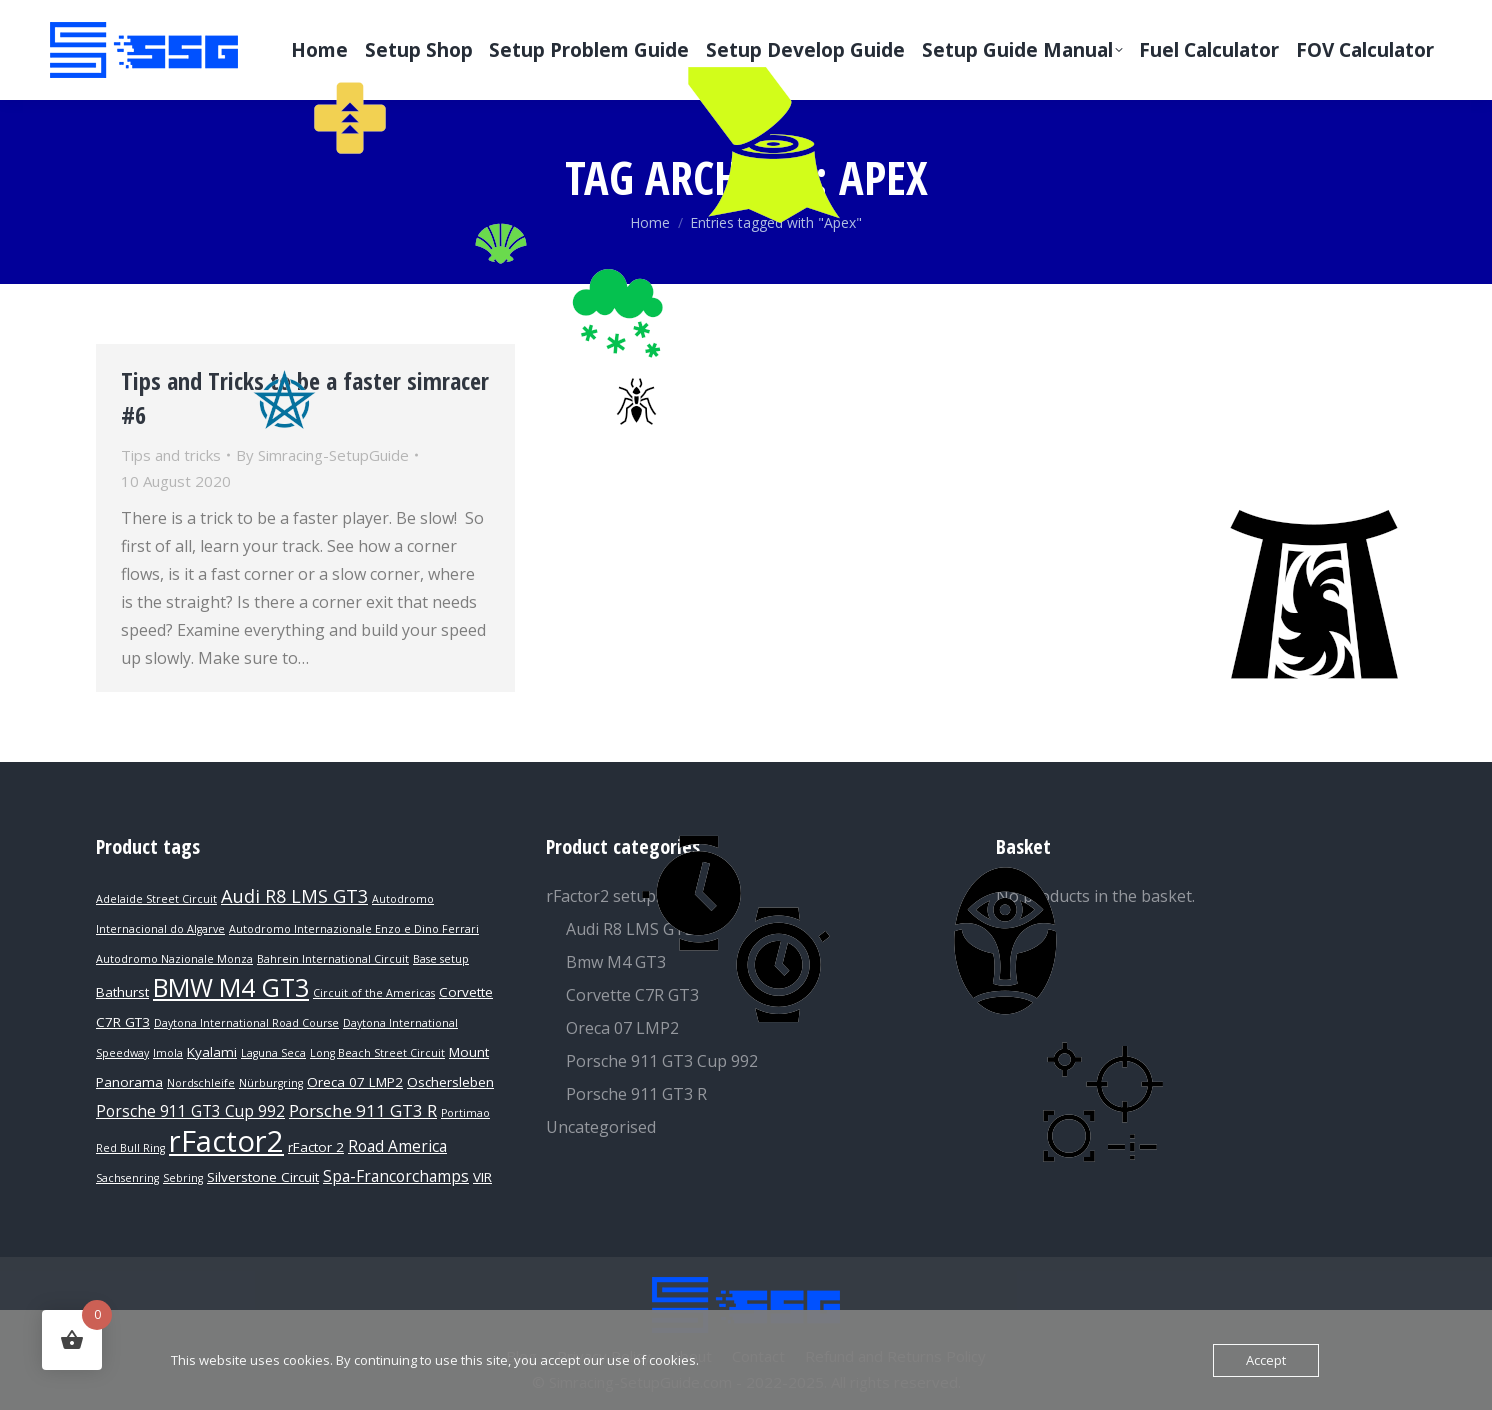 The image size is (1492, 1410). What do you see at coordinates (350, 118) in the screenshot?
I see `increase health or healing power-up` at bounding box center [350, 118].